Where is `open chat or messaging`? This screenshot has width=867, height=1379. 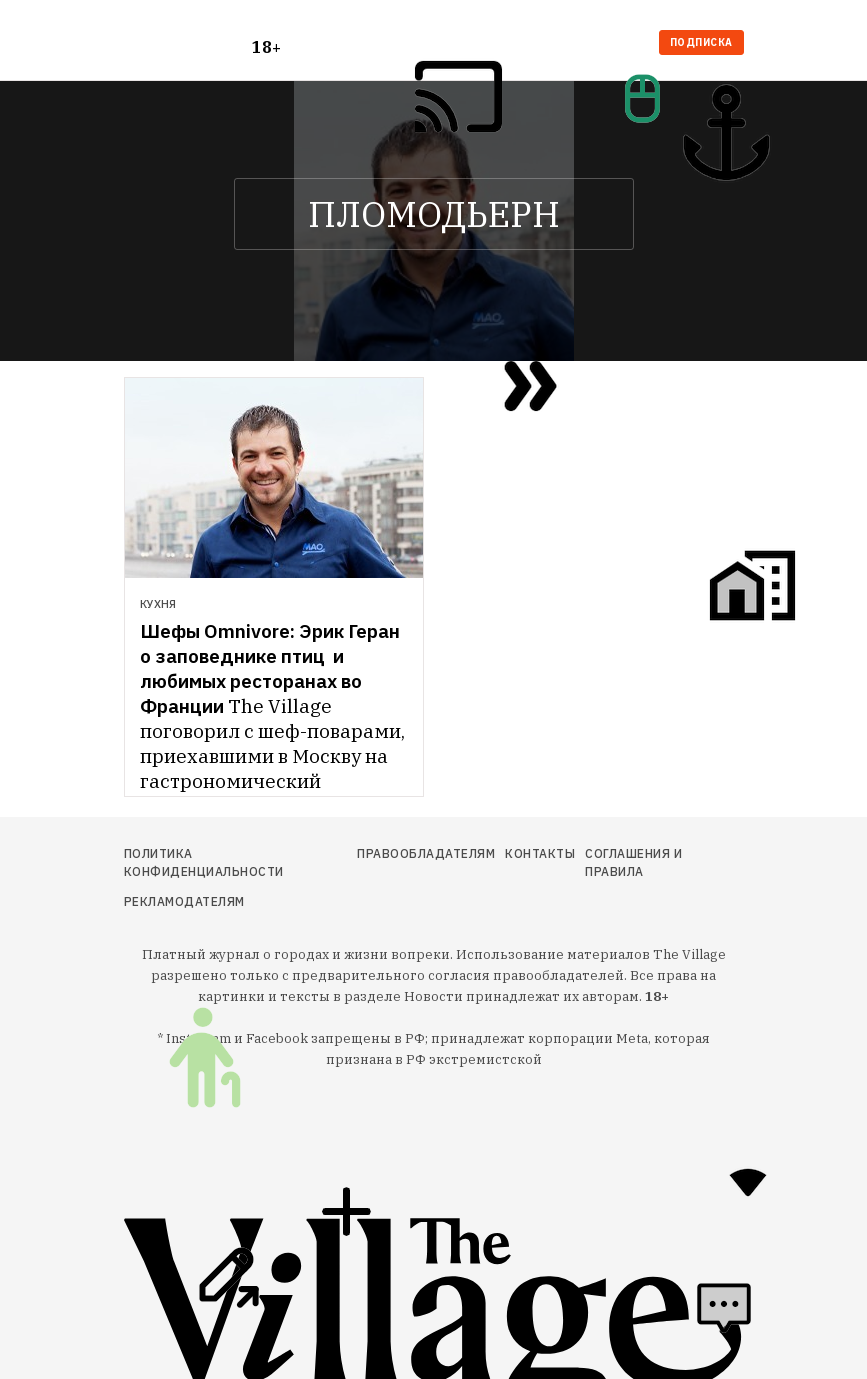 open chat or messaging is located at coordinates (724, 1306).